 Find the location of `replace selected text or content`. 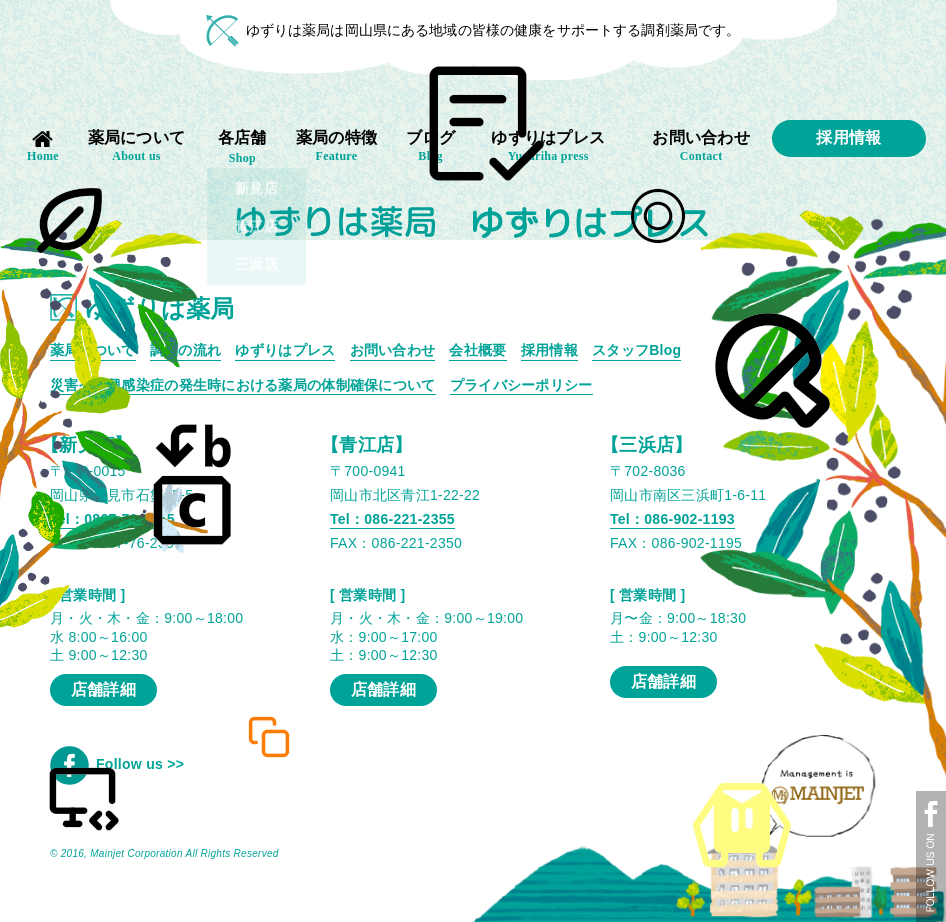

replace selected text or content is located at coordinates (196, 484).